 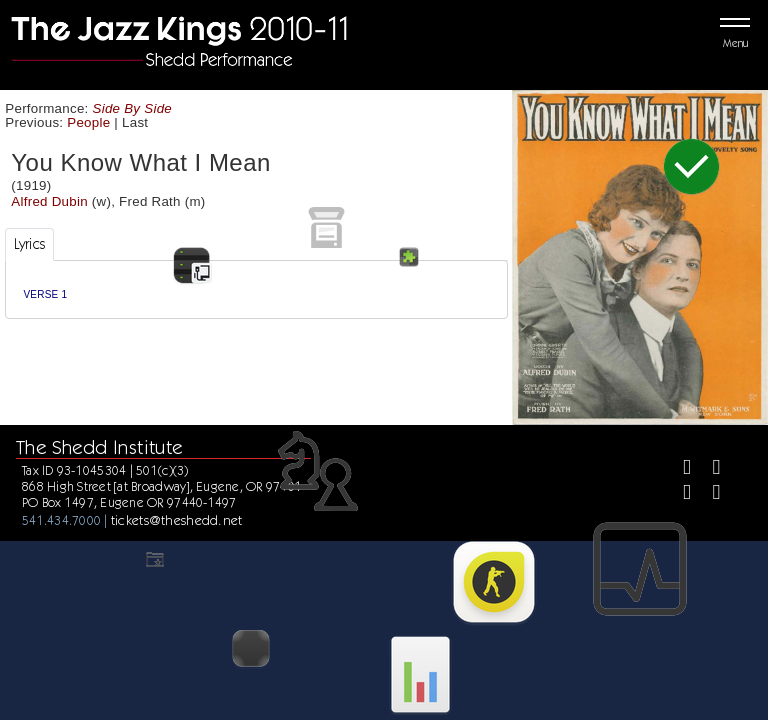 What do you see at coordinates (691, 166) in the screenshot?
I see `indicates file has been successfully synced` at bounding box center [691, 166].